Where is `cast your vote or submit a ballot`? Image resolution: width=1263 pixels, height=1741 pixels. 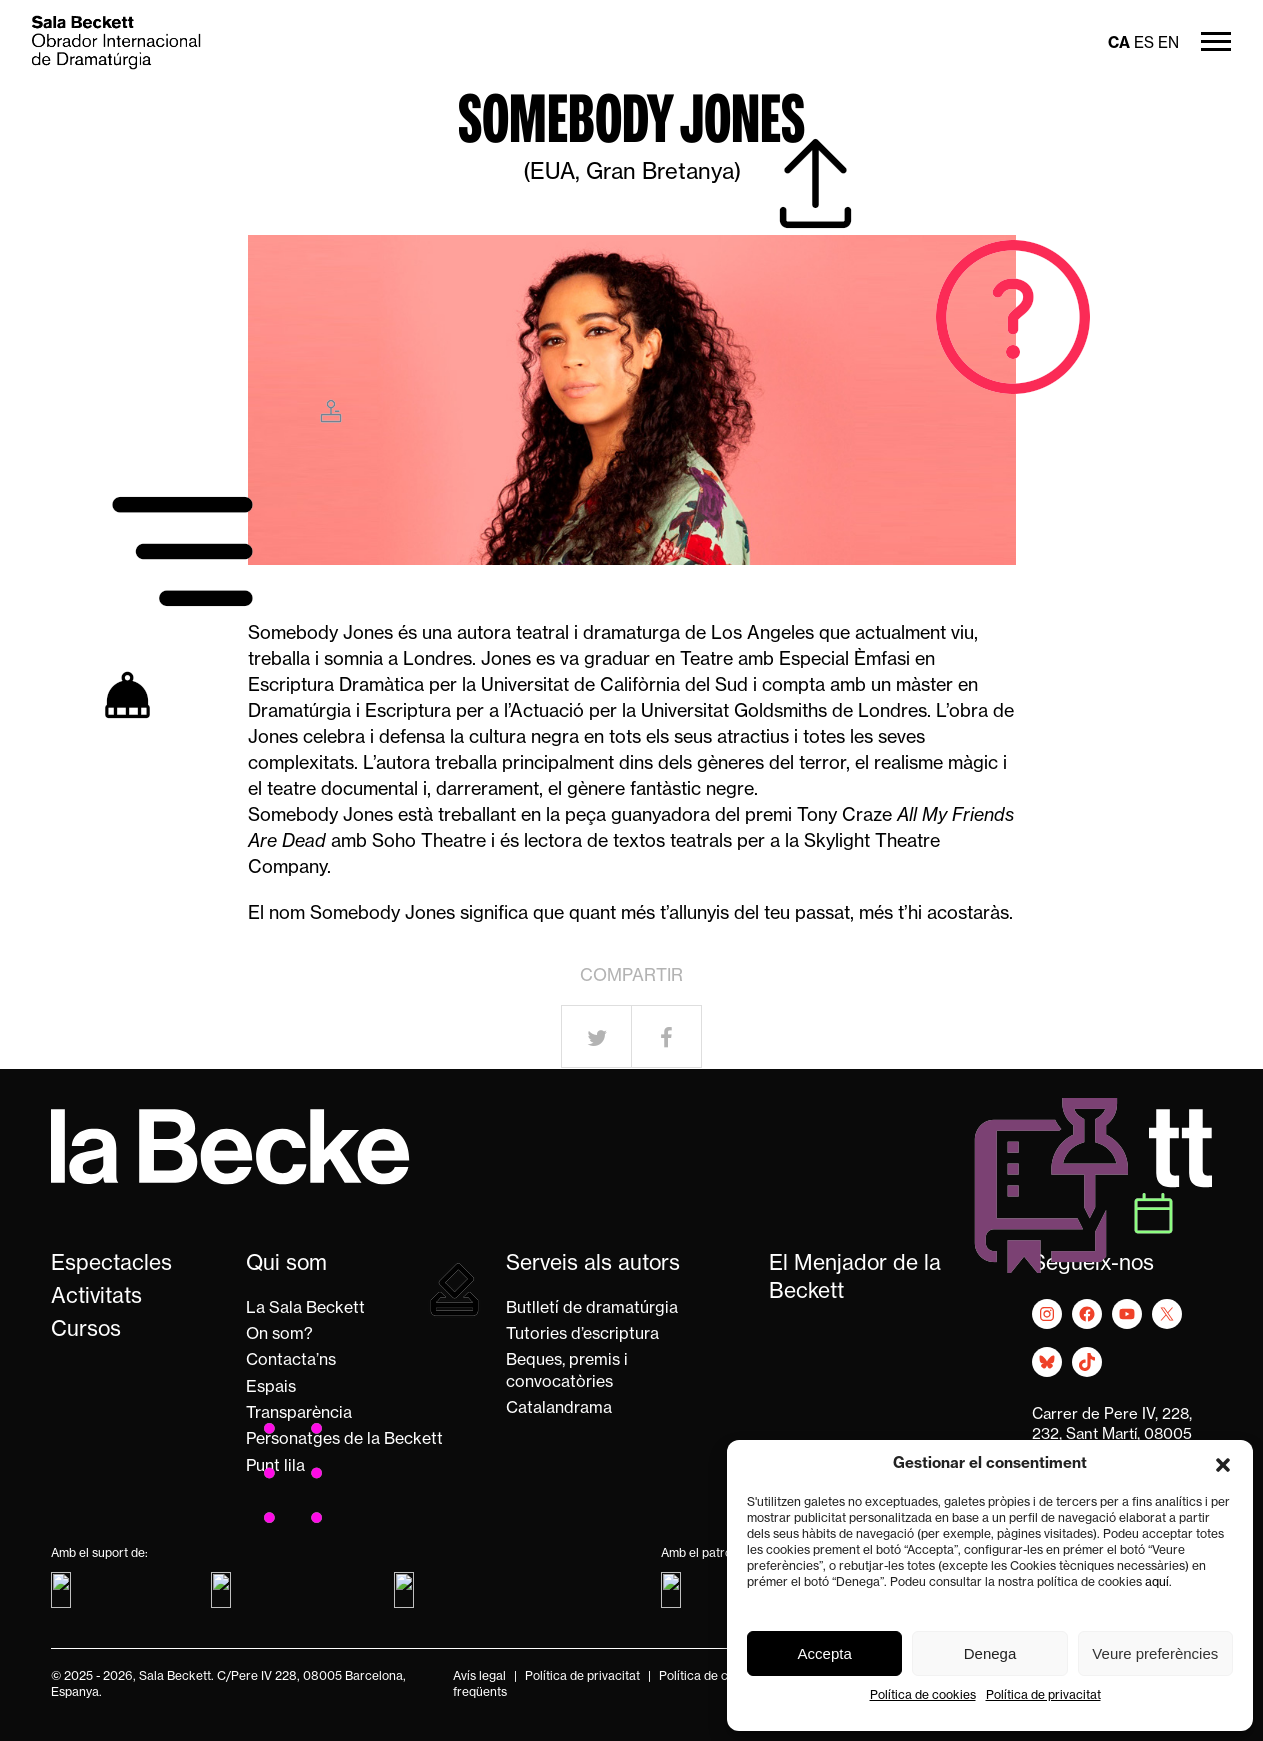 cast your vote or submit a ballot is located at coordinates (454, 1289).